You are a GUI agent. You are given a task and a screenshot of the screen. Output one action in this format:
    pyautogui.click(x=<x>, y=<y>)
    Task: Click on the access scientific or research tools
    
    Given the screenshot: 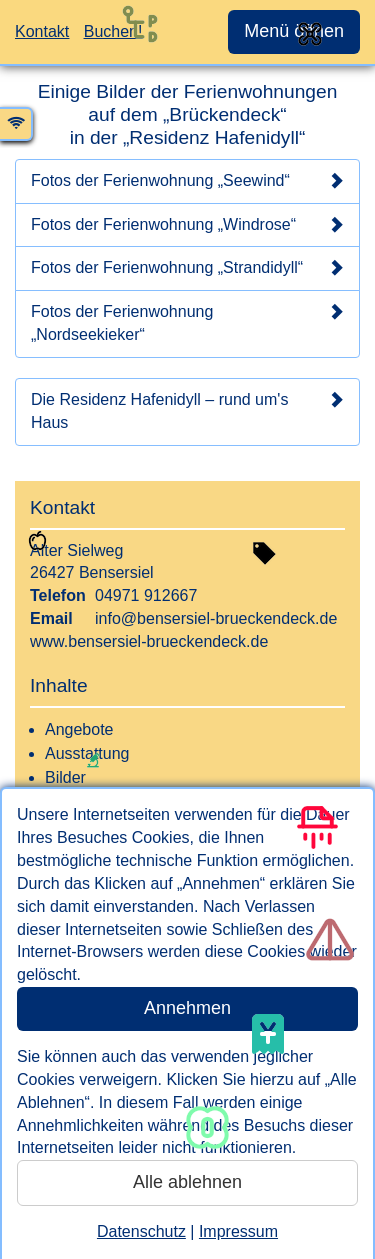 What is the action you would take?
    pyautogui.click(x=93, y=760)
    